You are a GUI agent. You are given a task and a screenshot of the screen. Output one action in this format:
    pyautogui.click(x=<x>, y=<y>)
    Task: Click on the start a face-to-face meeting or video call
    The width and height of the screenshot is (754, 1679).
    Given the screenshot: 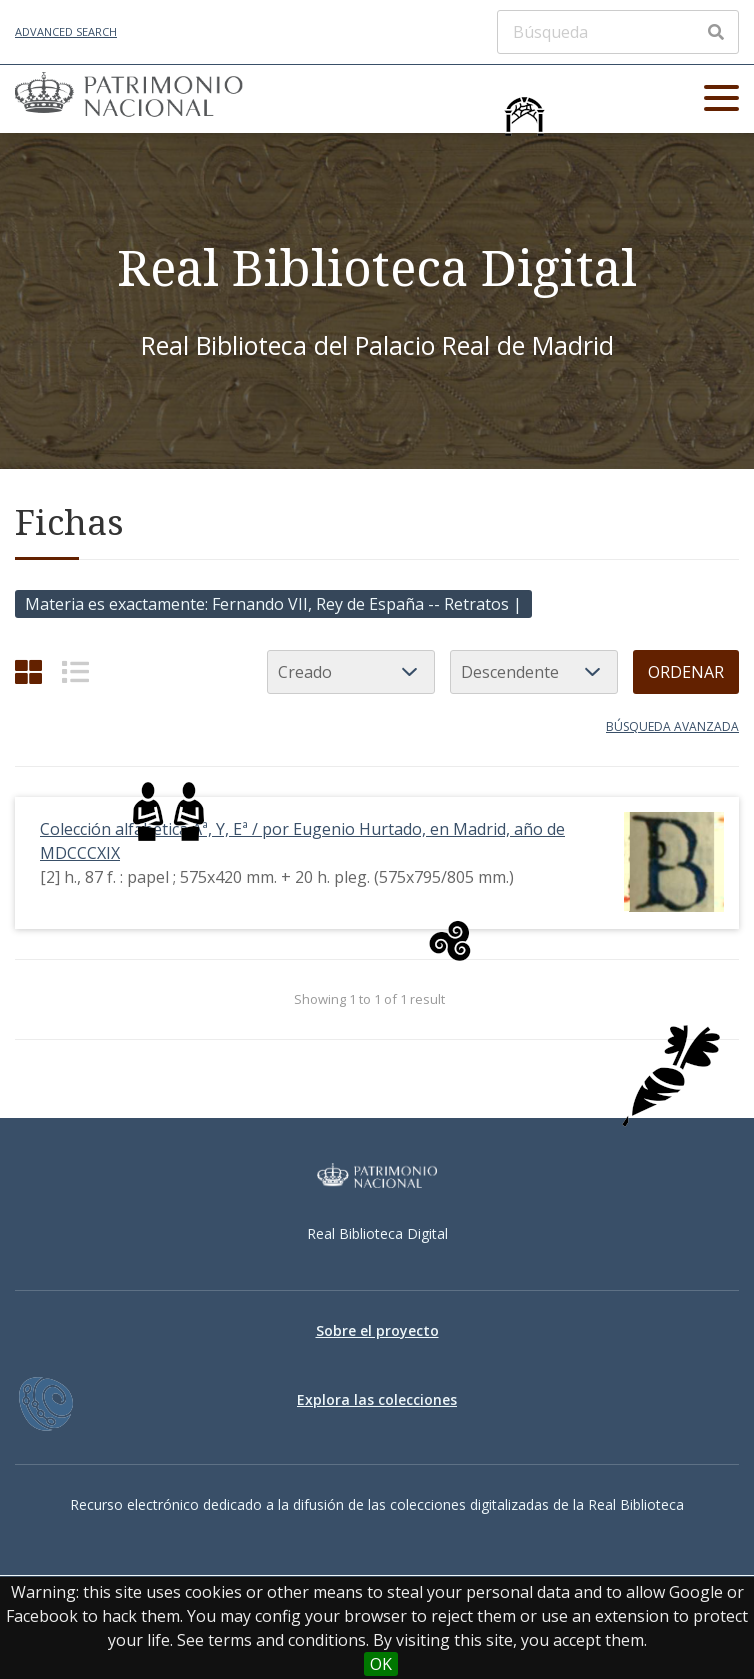 What is the action you would take?
    pyautogui.click(x=168, y=811)
    